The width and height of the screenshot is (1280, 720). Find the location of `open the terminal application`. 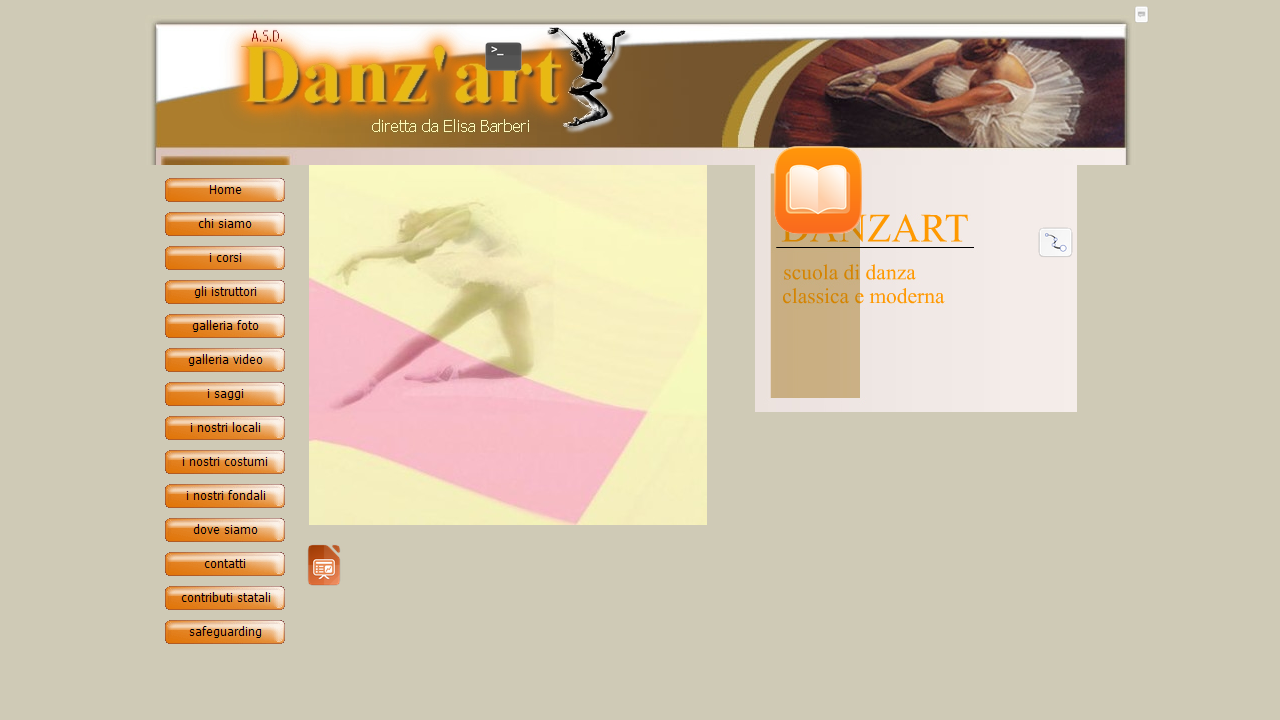

open the terminal application is located at coordinates (503, 56).